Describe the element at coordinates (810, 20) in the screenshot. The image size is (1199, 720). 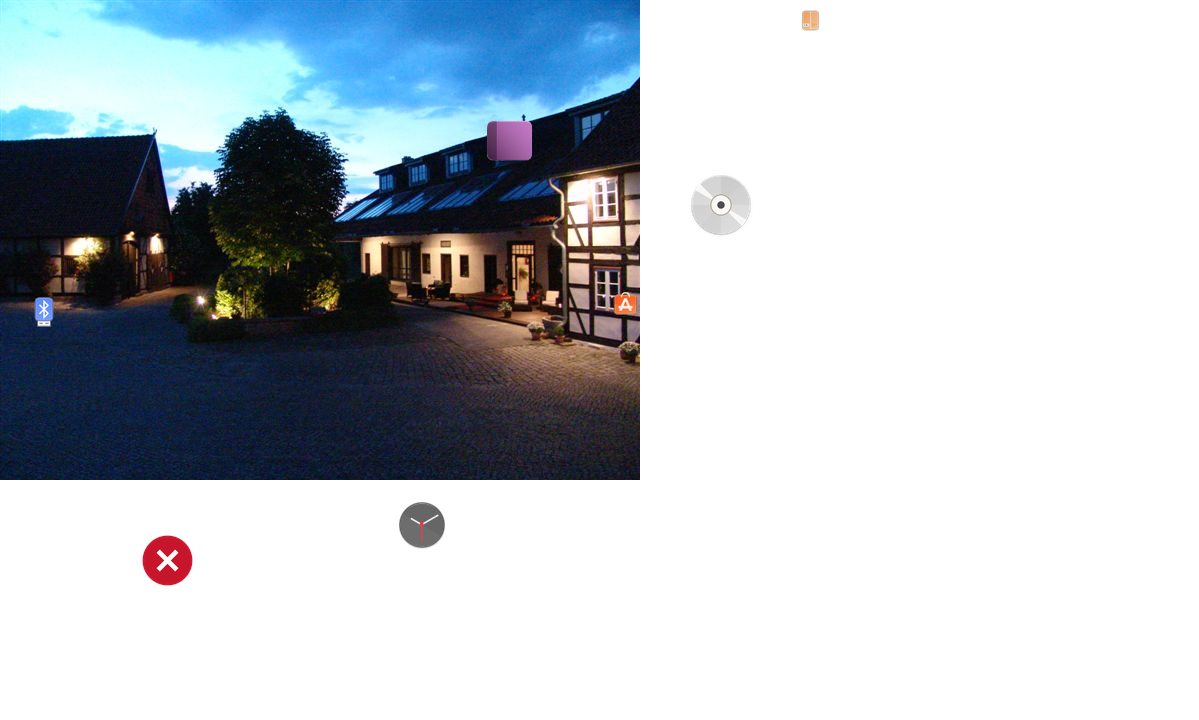
I see `a package or archive file type` at that location.